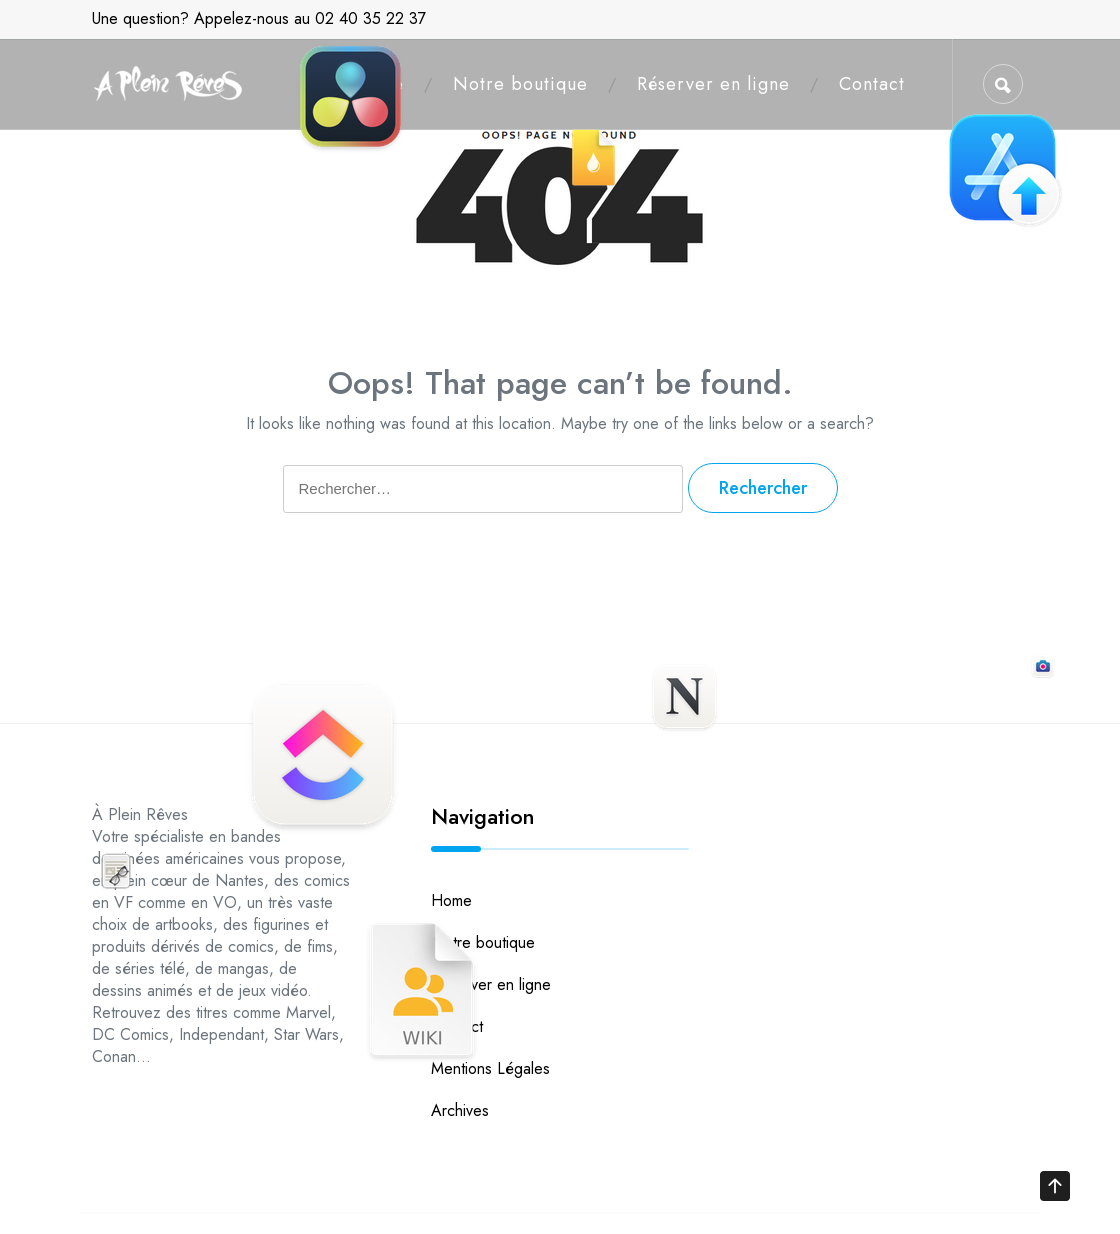 The width and height of the screenshot is (1120, 1234). Describe the element at coordinates (1043, 666) in the screenshot. I see `open simplescreenrecorder app` at that location.